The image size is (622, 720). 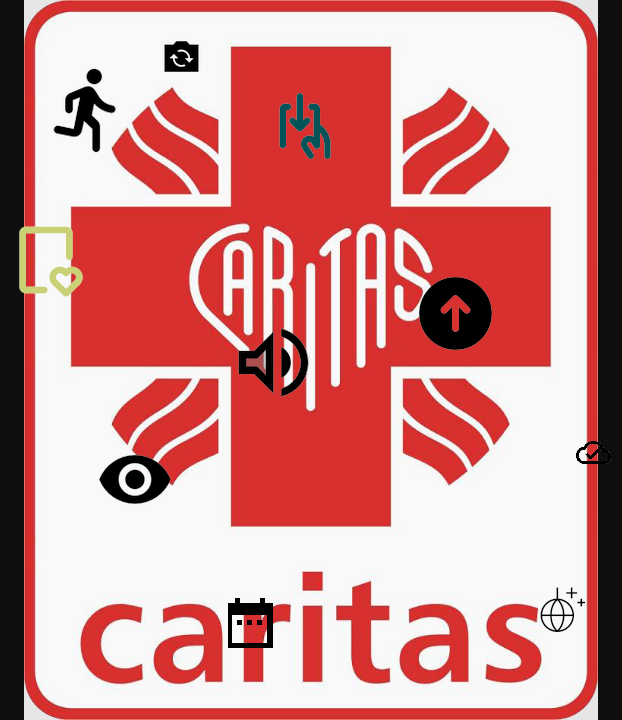 I want to click on upload a file or content, so click(x=455, y=313).